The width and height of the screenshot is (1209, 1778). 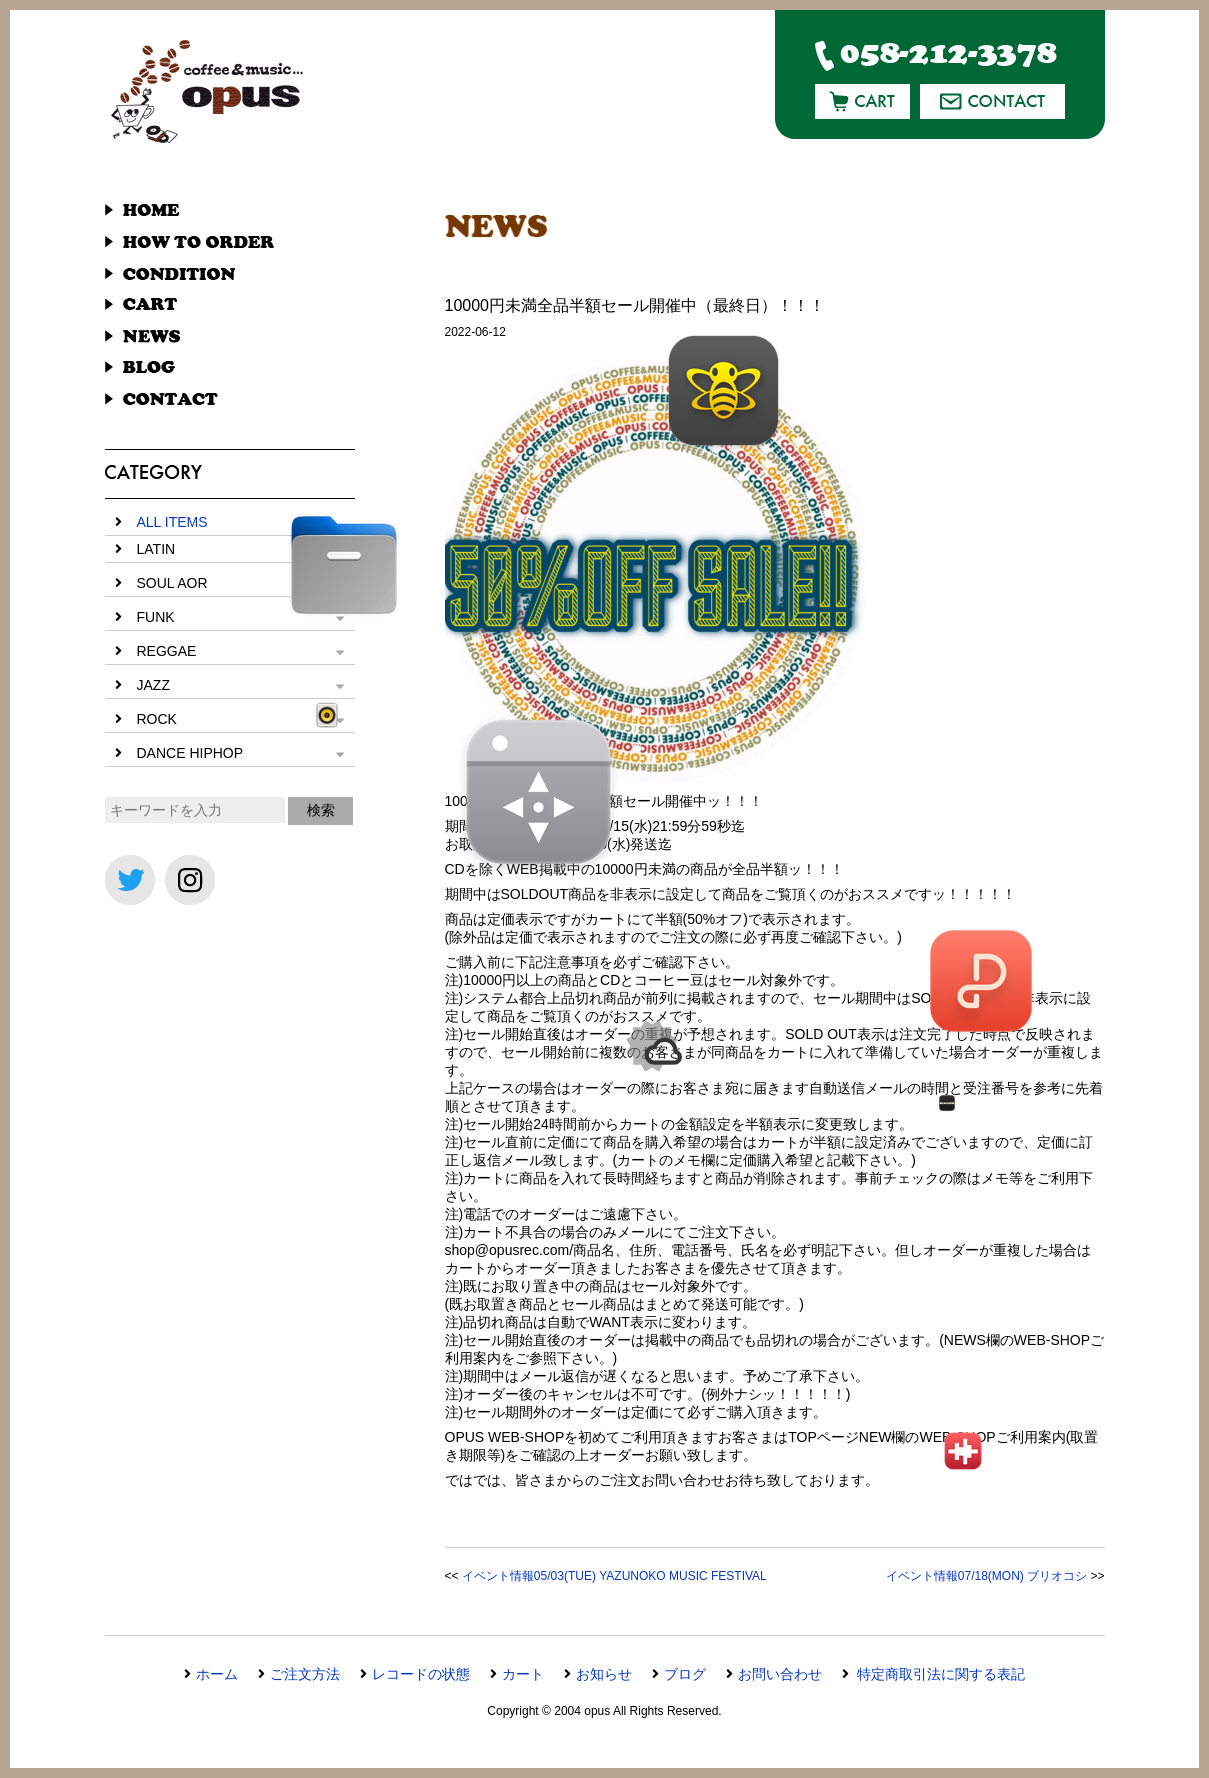 What do you see at coordinates (652, 1046) in the screenshot?
I see `open the weather app` at bounding box center [652, 1046].